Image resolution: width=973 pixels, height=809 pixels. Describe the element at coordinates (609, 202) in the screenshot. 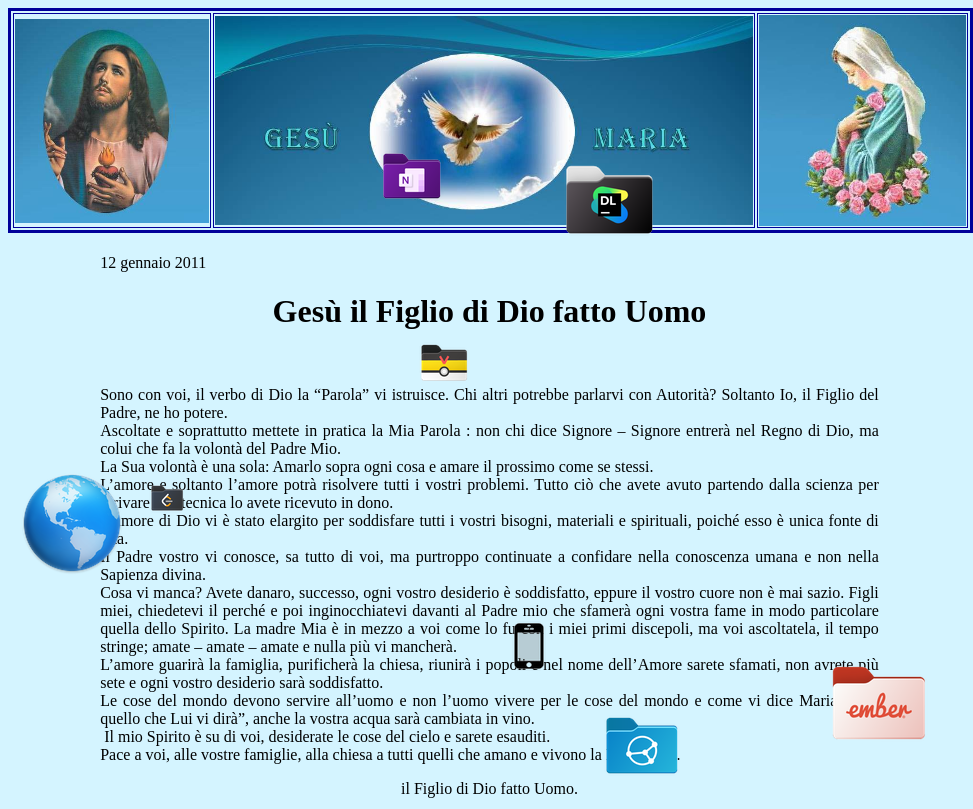

I see `open datalore project files folder` at that location.